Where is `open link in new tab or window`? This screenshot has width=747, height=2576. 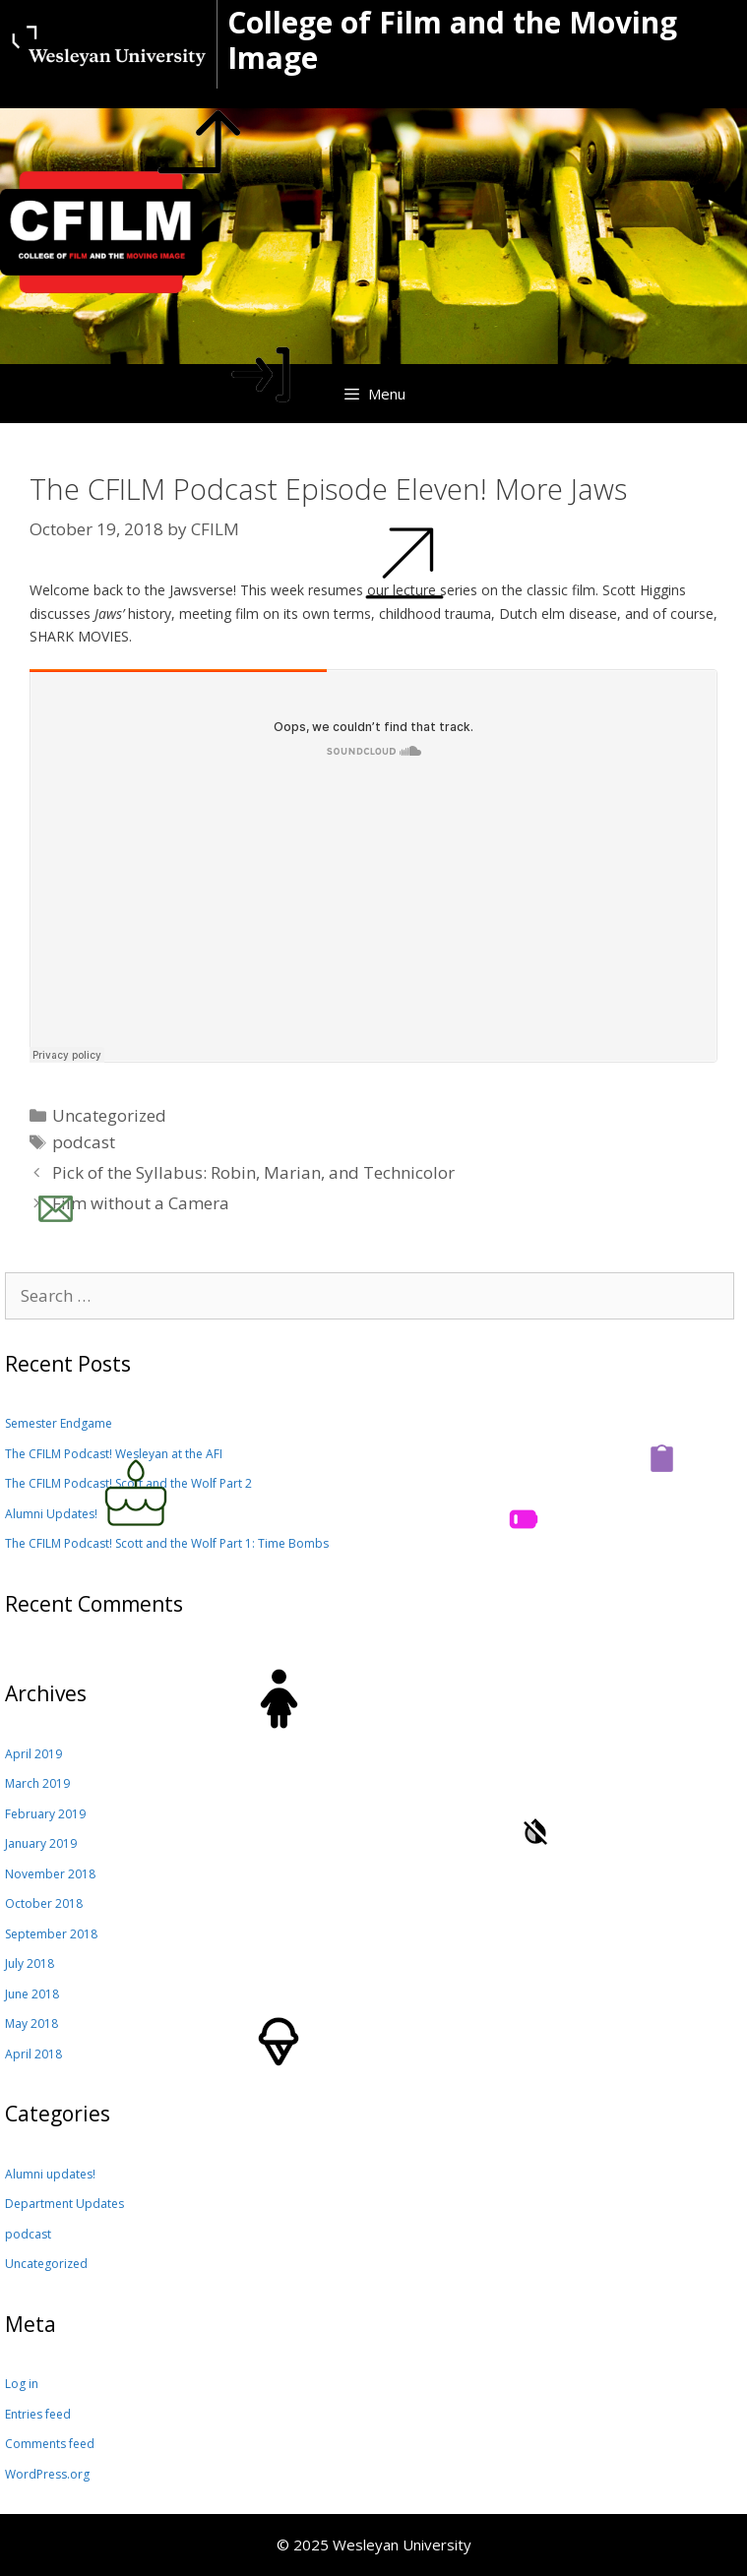 open link in new tab or window is located at coordinates (405, 560).